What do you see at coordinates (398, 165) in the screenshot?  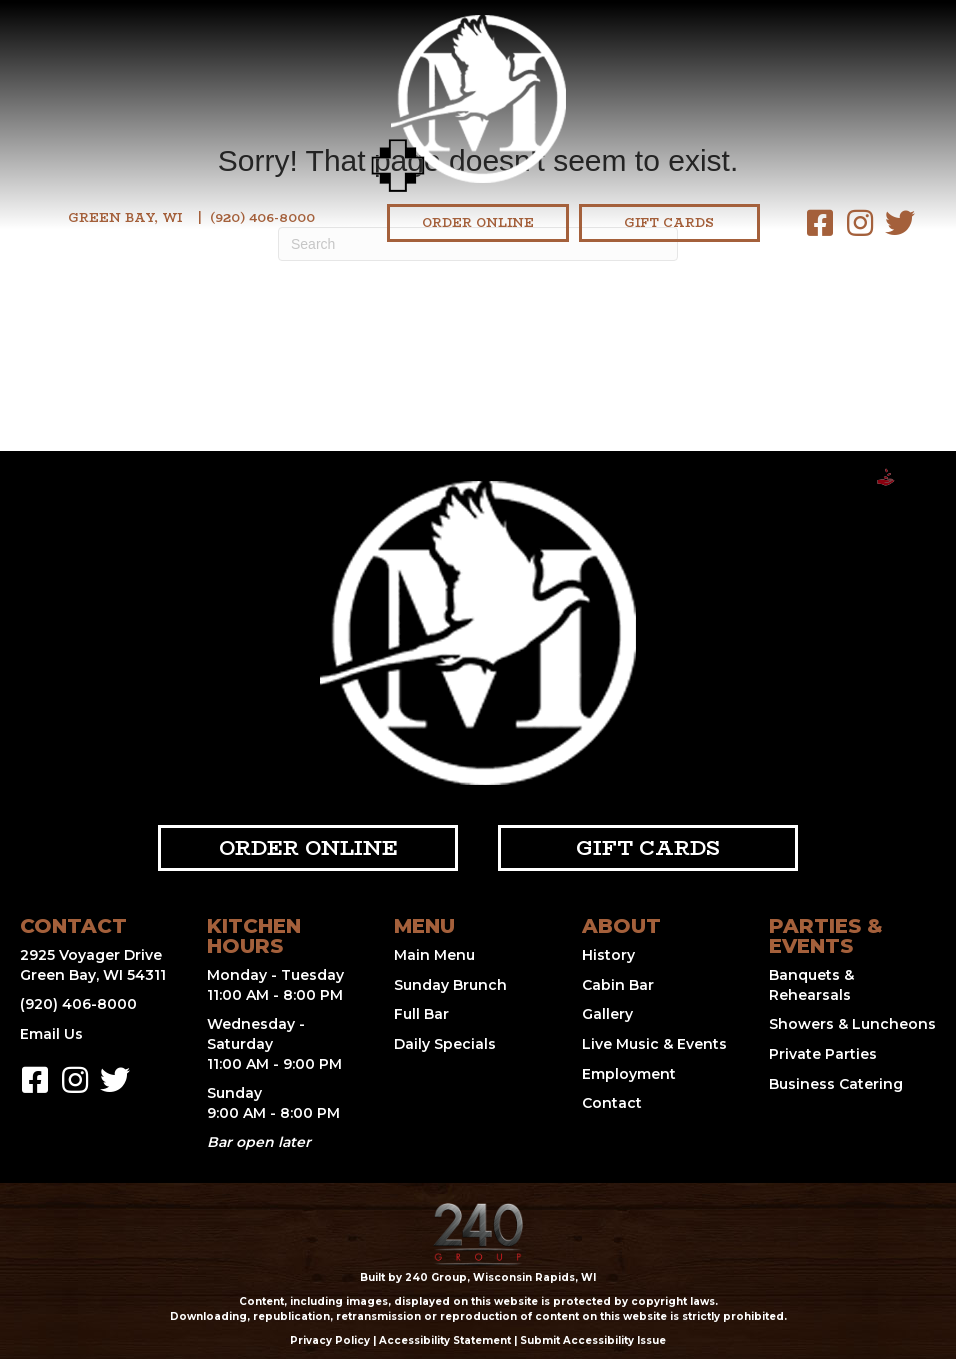 I see `access health or medical features` at bounding box center [398, 165].